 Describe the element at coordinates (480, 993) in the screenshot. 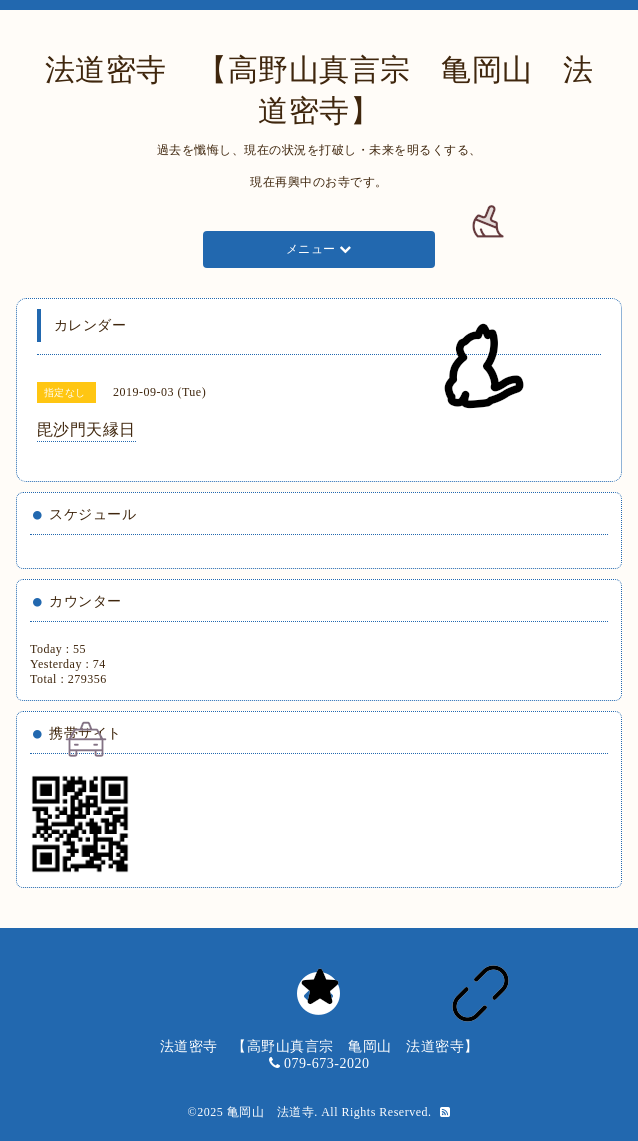

I see `unlink or disconnect a connected item` at that location.